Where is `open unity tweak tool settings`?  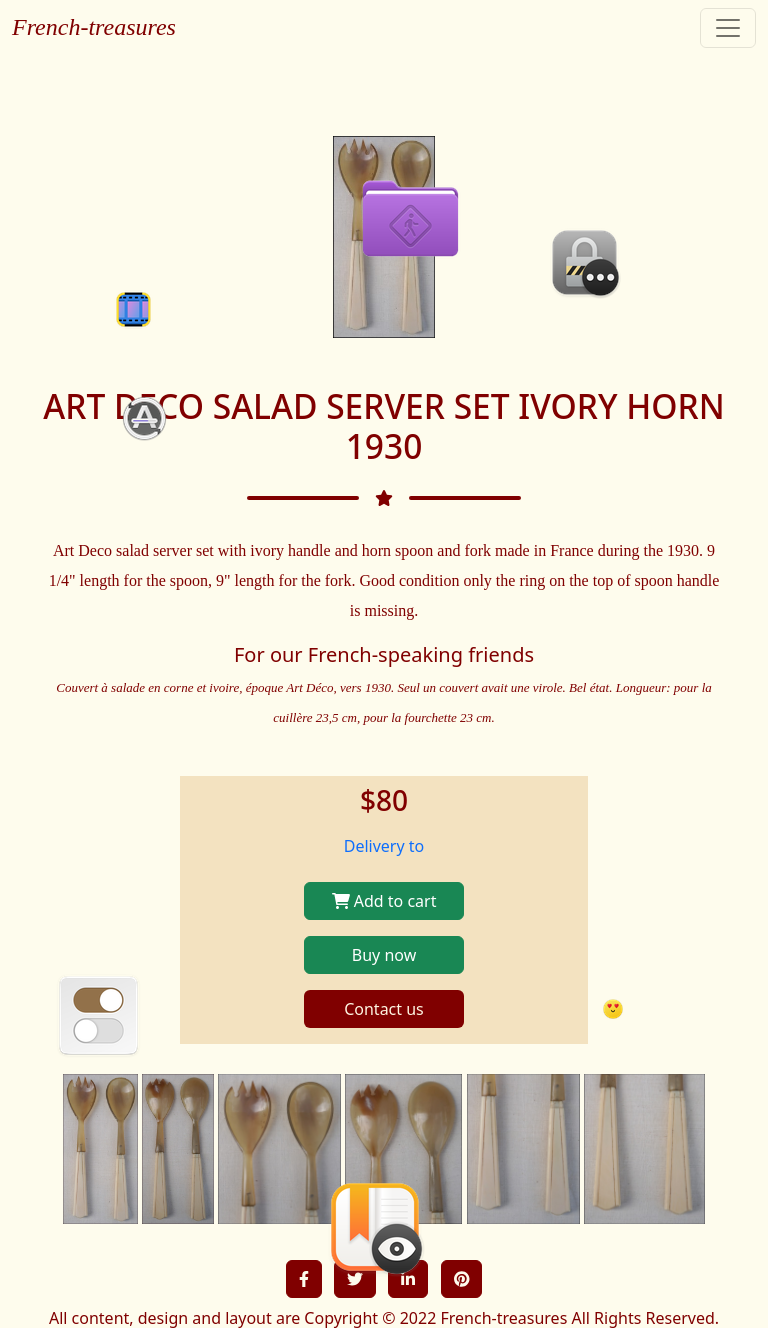
open unity tweak tool settings is located at coordinates (98, 1015).